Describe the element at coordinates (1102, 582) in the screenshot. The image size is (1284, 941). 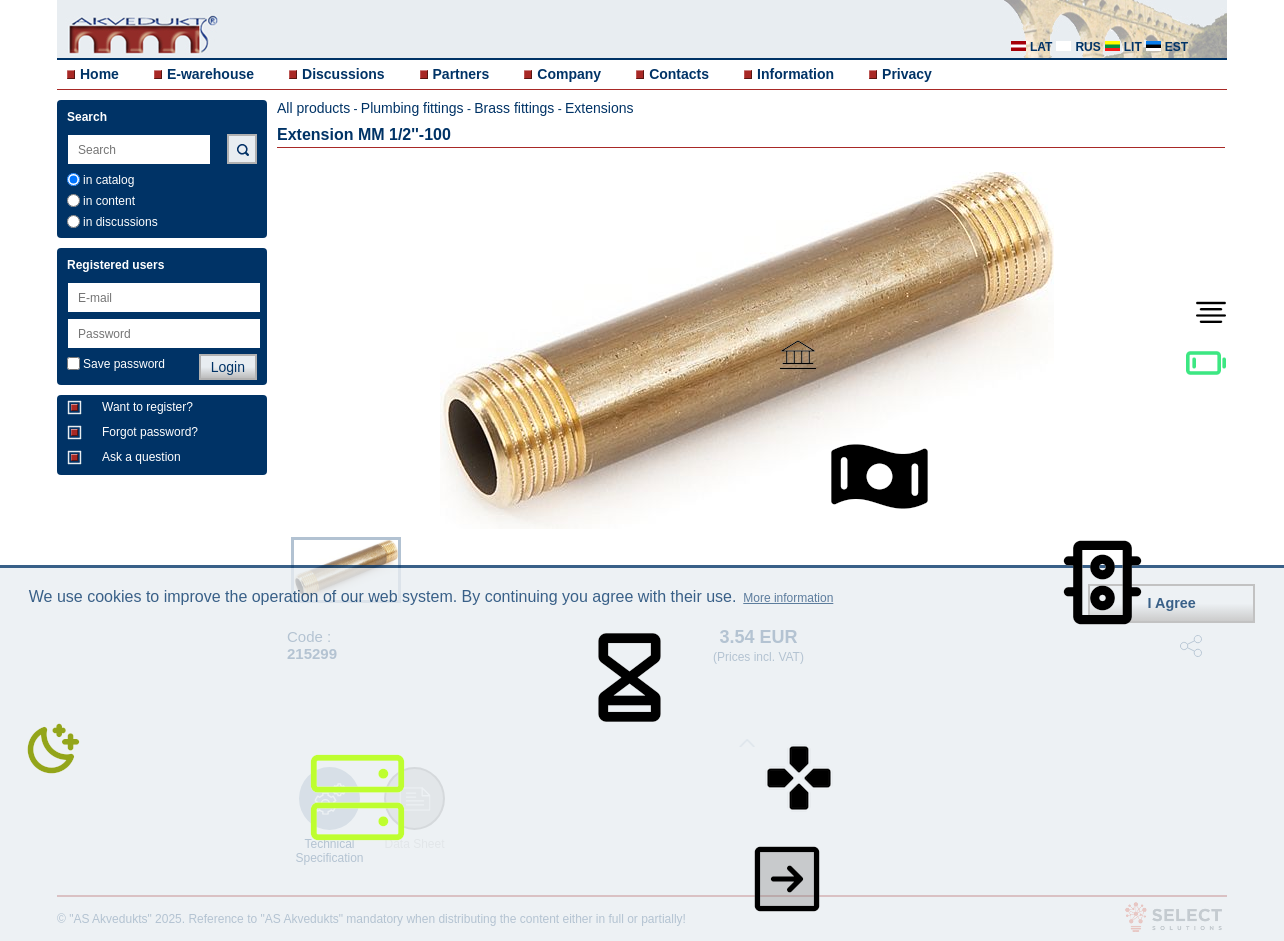
I see `traffic light or signal indicator` at that location.